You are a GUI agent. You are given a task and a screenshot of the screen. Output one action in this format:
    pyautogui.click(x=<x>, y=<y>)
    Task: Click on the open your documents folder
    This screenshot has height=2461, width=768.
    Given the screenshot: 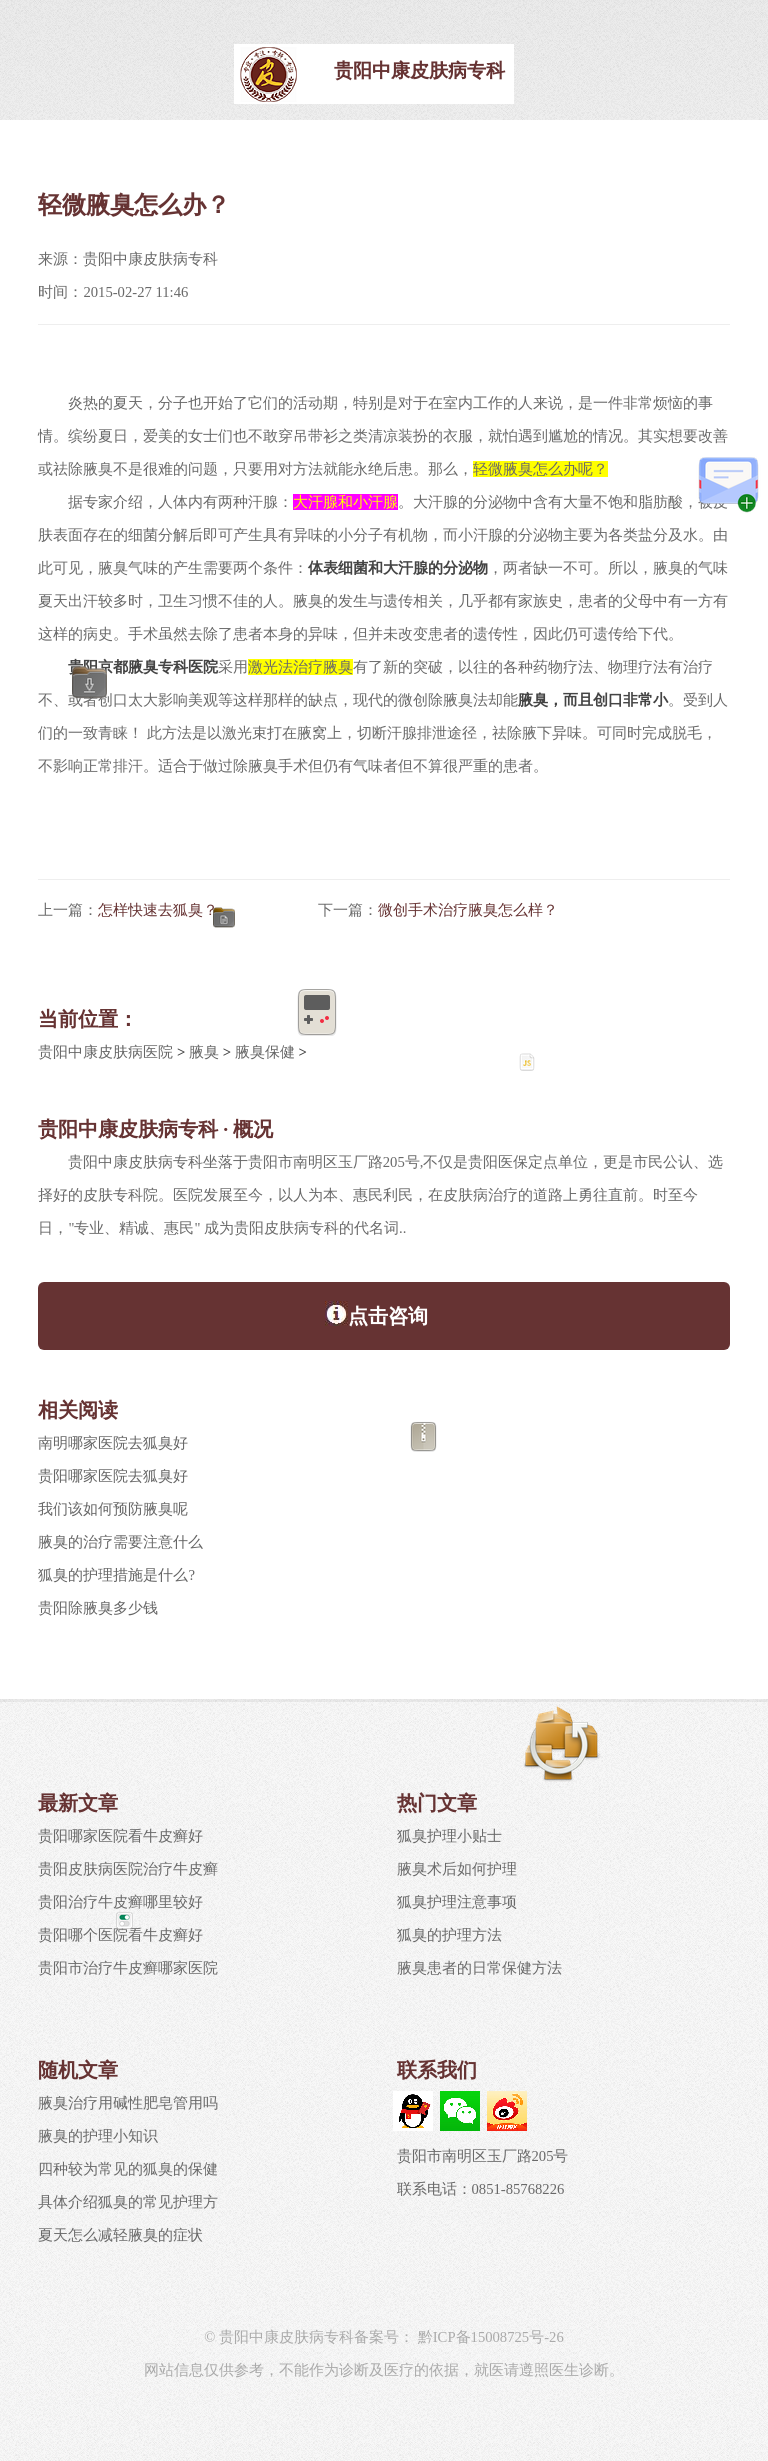 What is the action you would take?
    pyautogui.click(x=224, y=917)
    